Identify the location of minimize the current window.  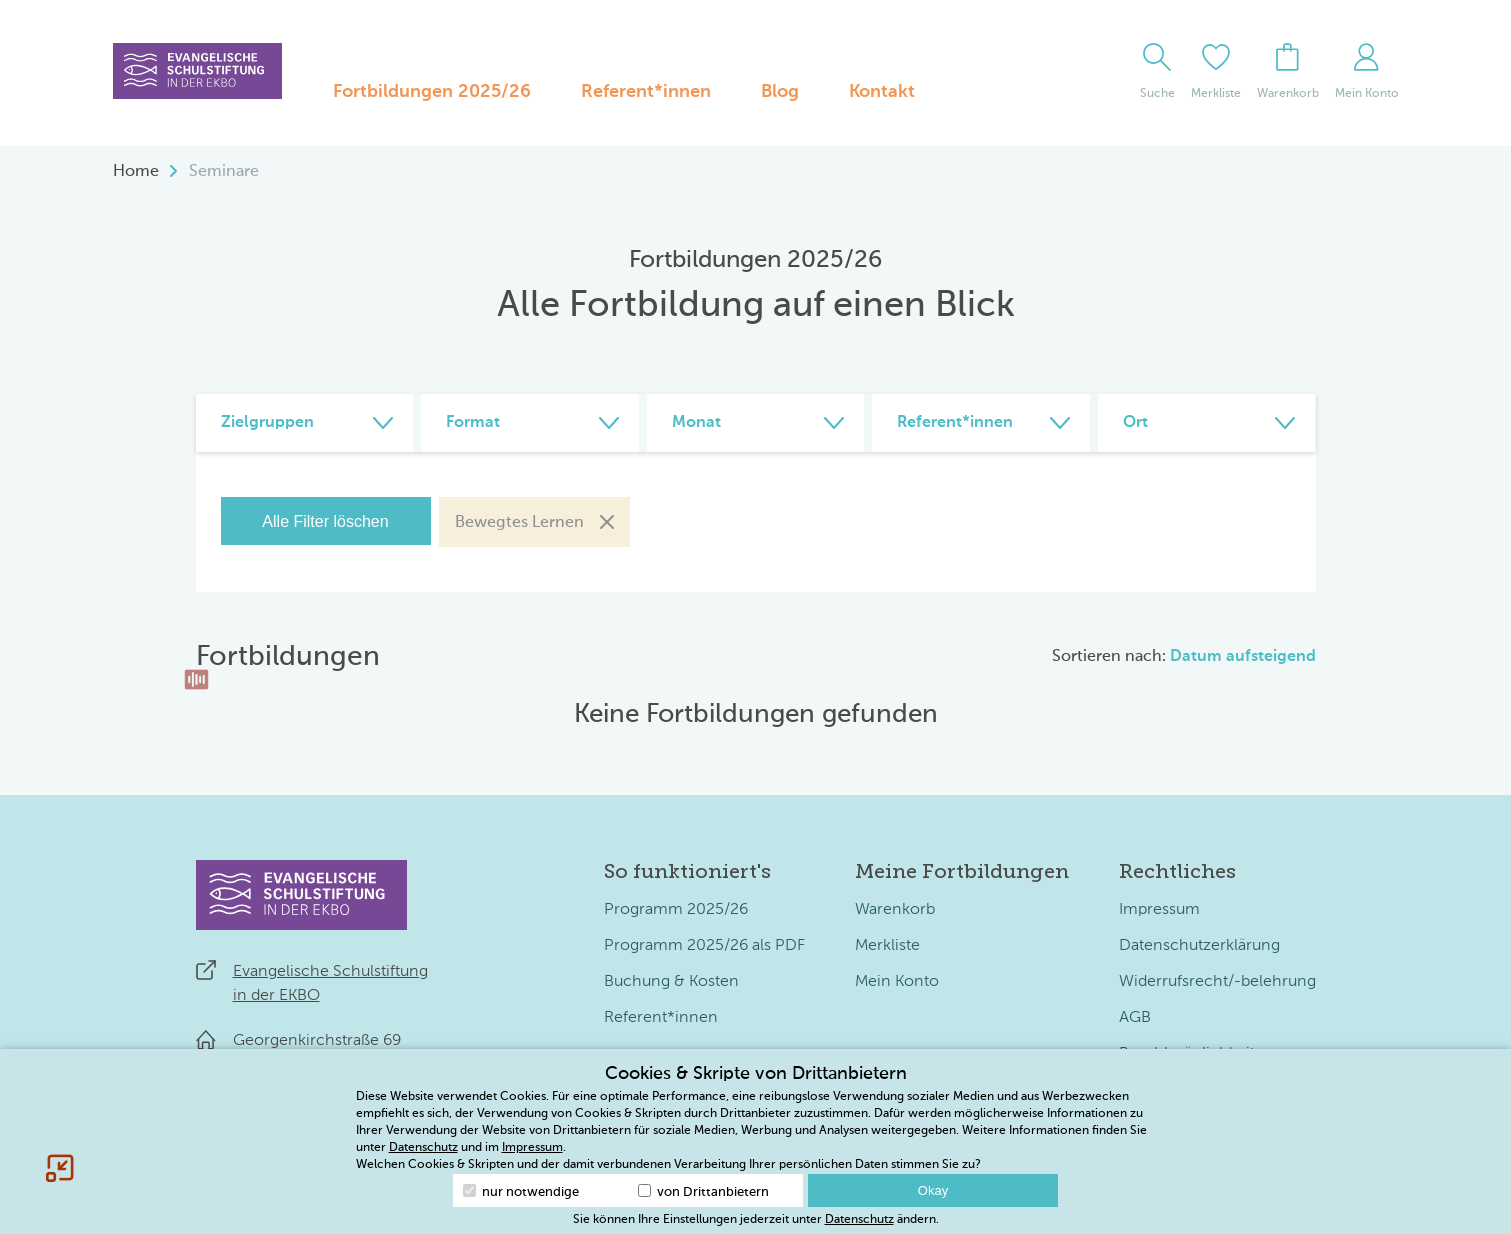
(60, 1167).